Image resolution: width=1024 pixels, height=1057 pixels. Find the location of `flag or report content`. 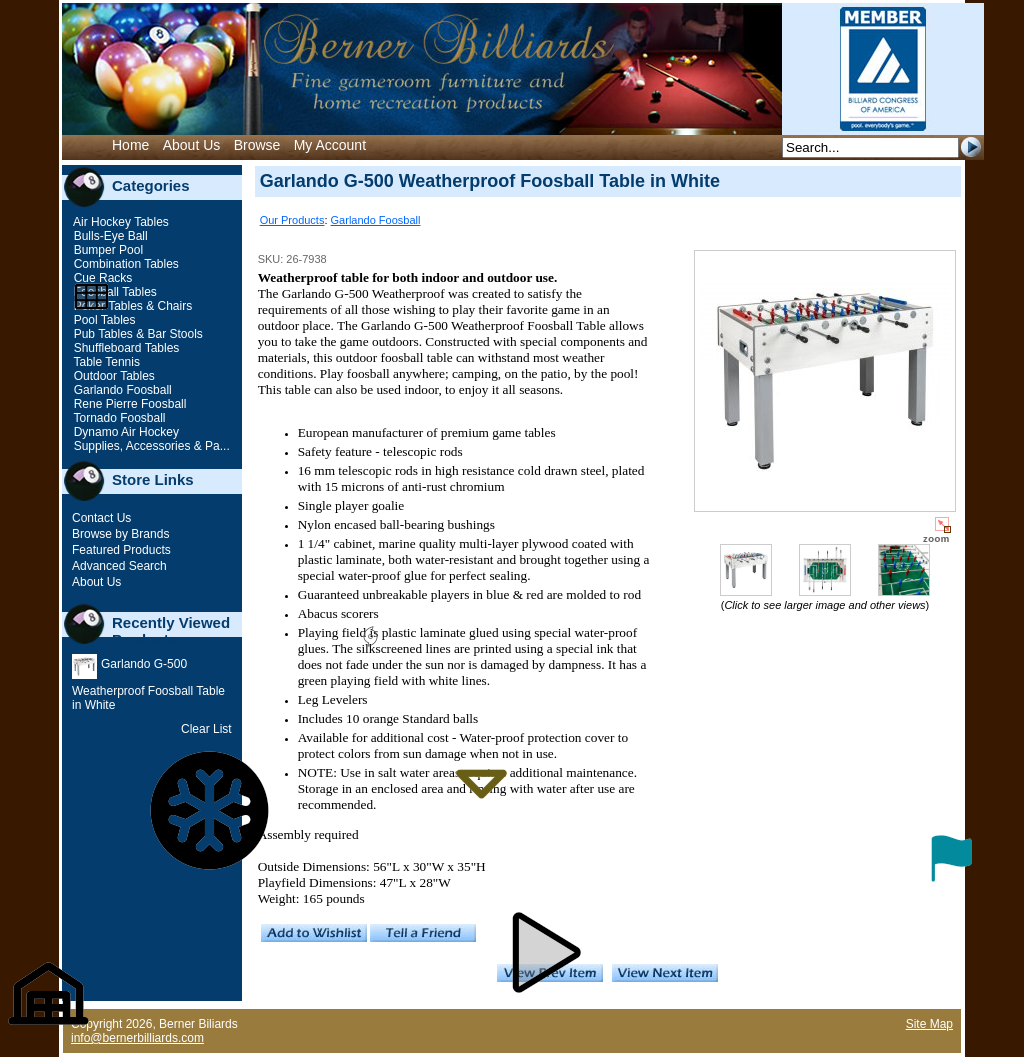

flag or report content is located at coordinates (951, 858).